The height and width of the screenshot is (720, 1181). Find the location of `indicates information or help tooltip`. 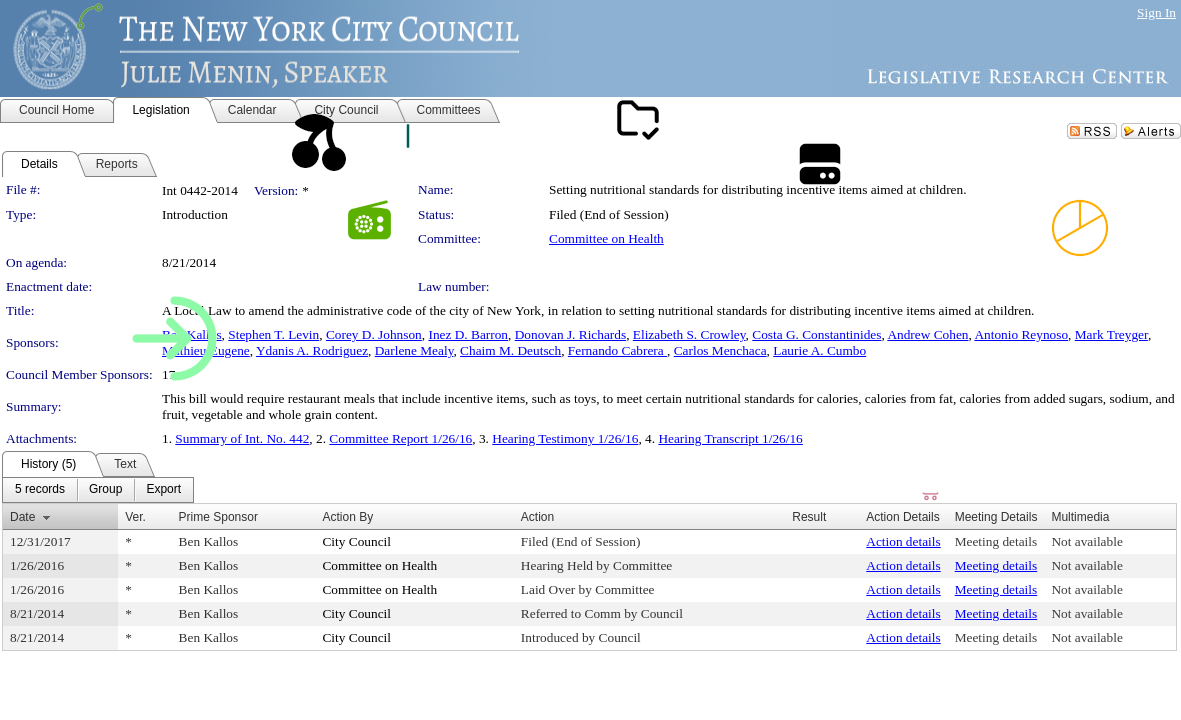

indicates information or help tooltip is located at coordinates (408, 136).